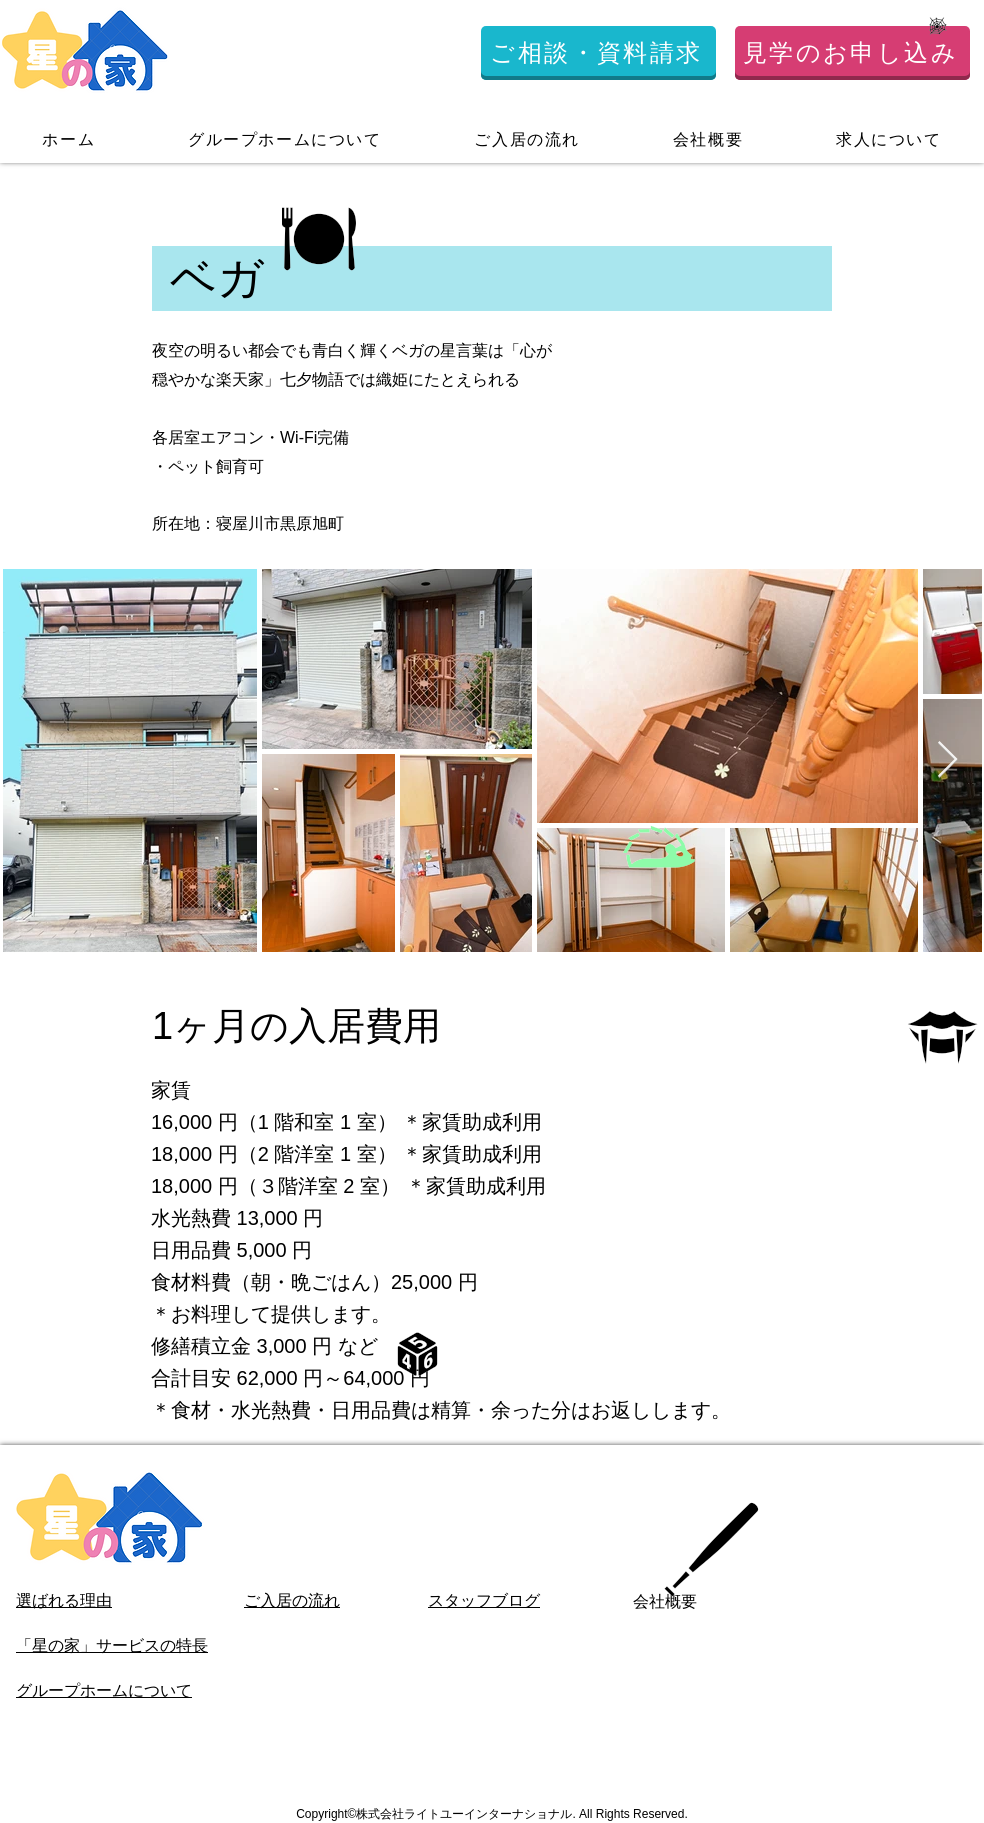 This screenshot has width=984, height=1823. What do you see at coordinates (938, 26) in the screenshot?
I see `indicates a spider or web-related game element` at bounding box center [938, 26].